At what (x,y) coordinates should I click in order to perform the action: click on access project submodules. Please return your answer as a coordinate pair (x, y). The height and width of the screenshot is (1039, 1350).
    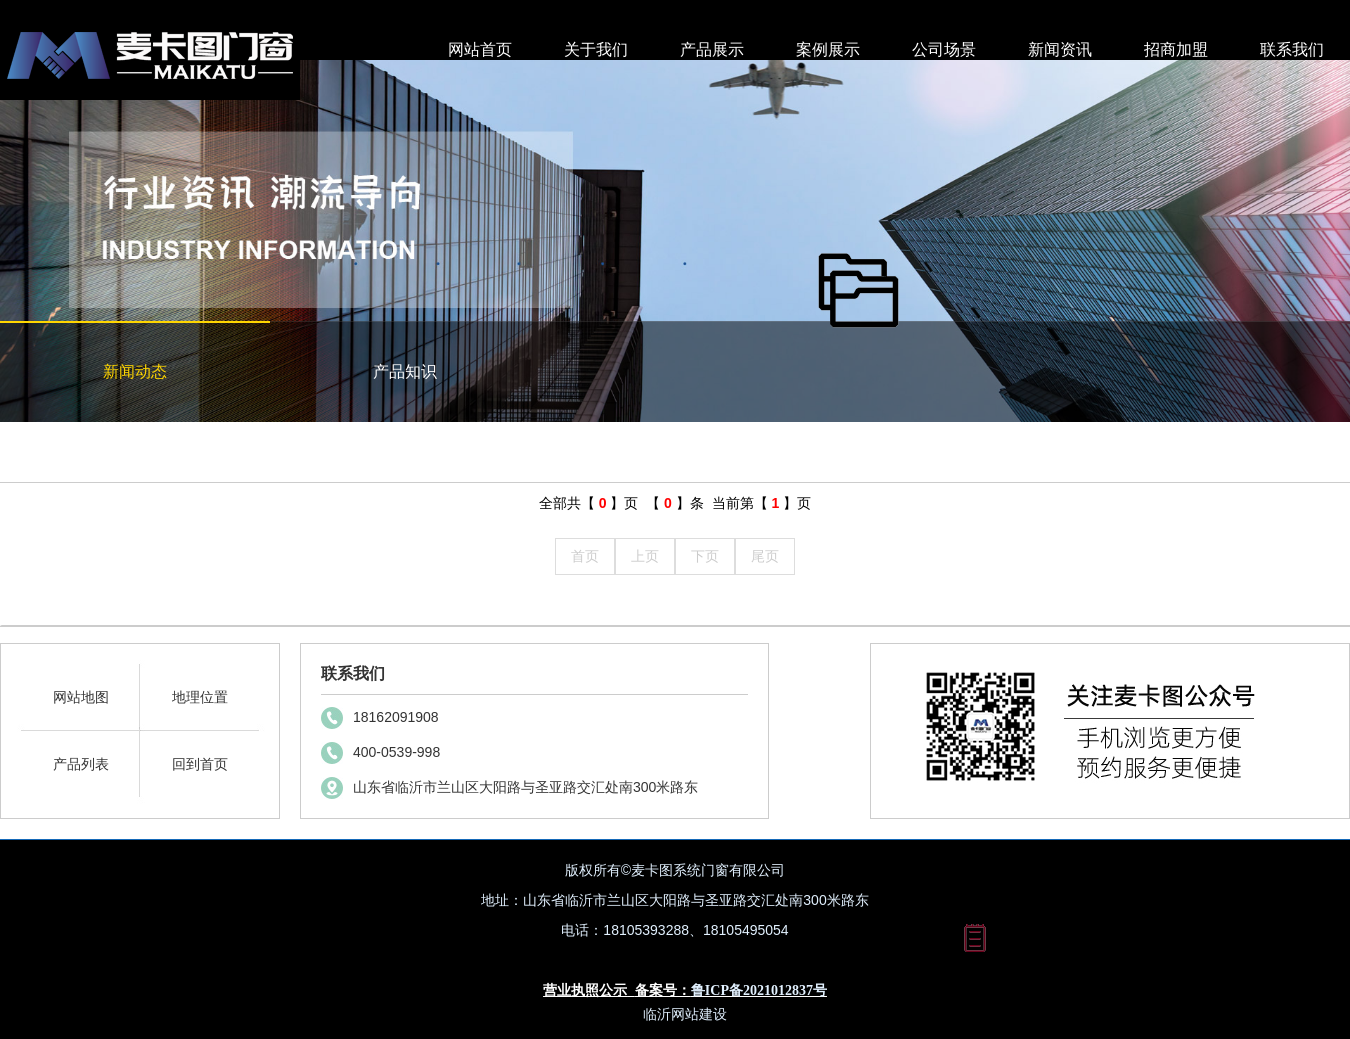
    Looking at the image, I should click on (858, 287).